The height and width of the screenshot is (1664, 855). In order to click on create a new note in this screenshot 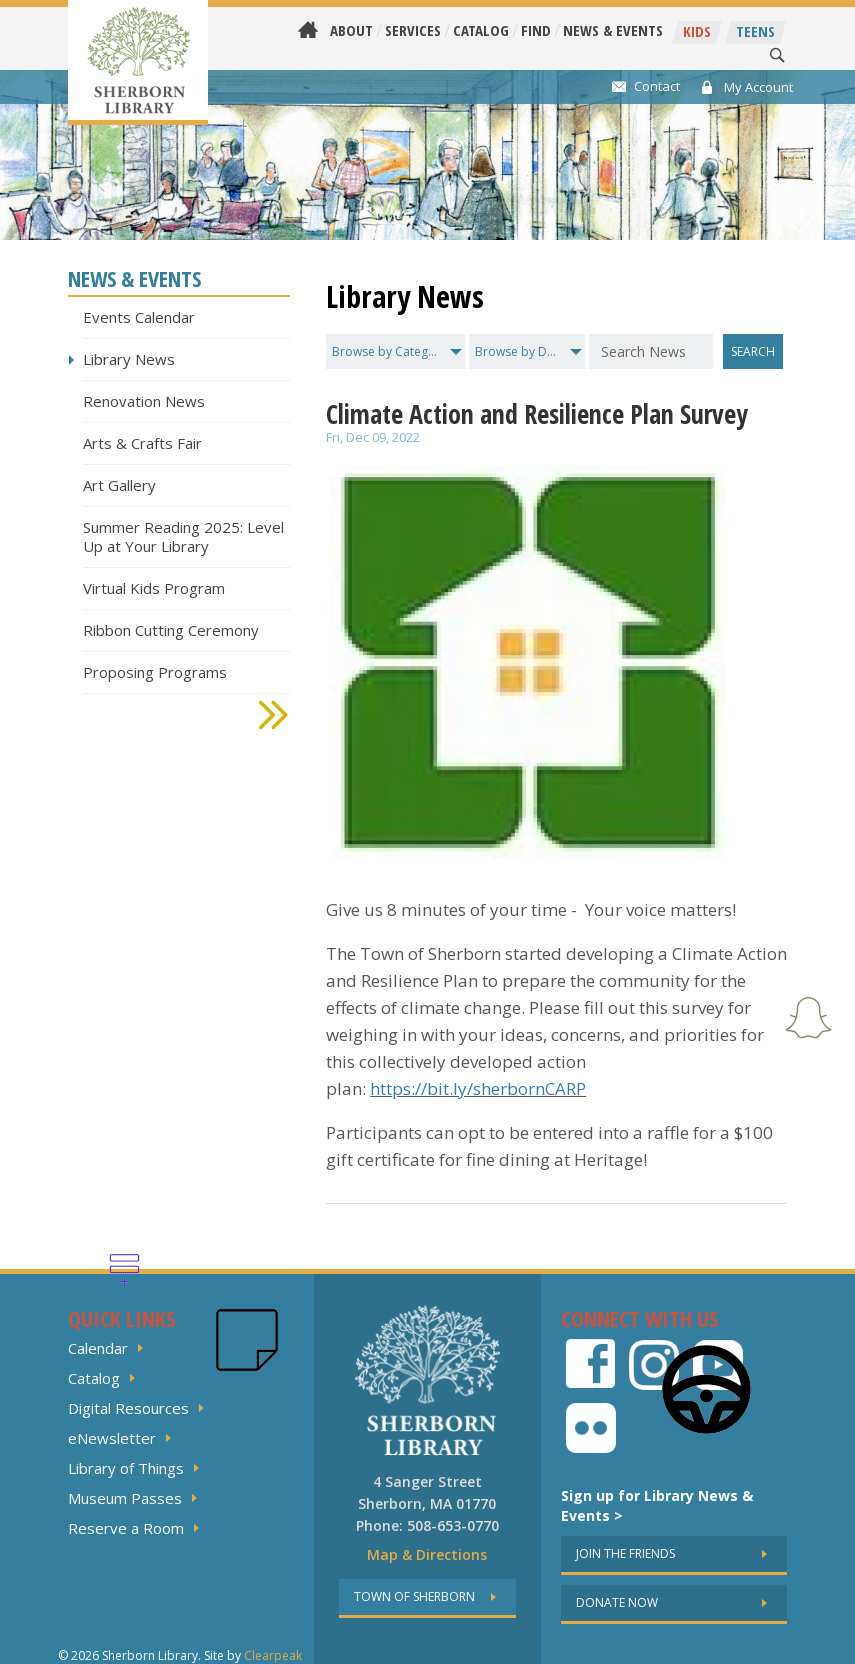, I will do `click(247, 1340)`.